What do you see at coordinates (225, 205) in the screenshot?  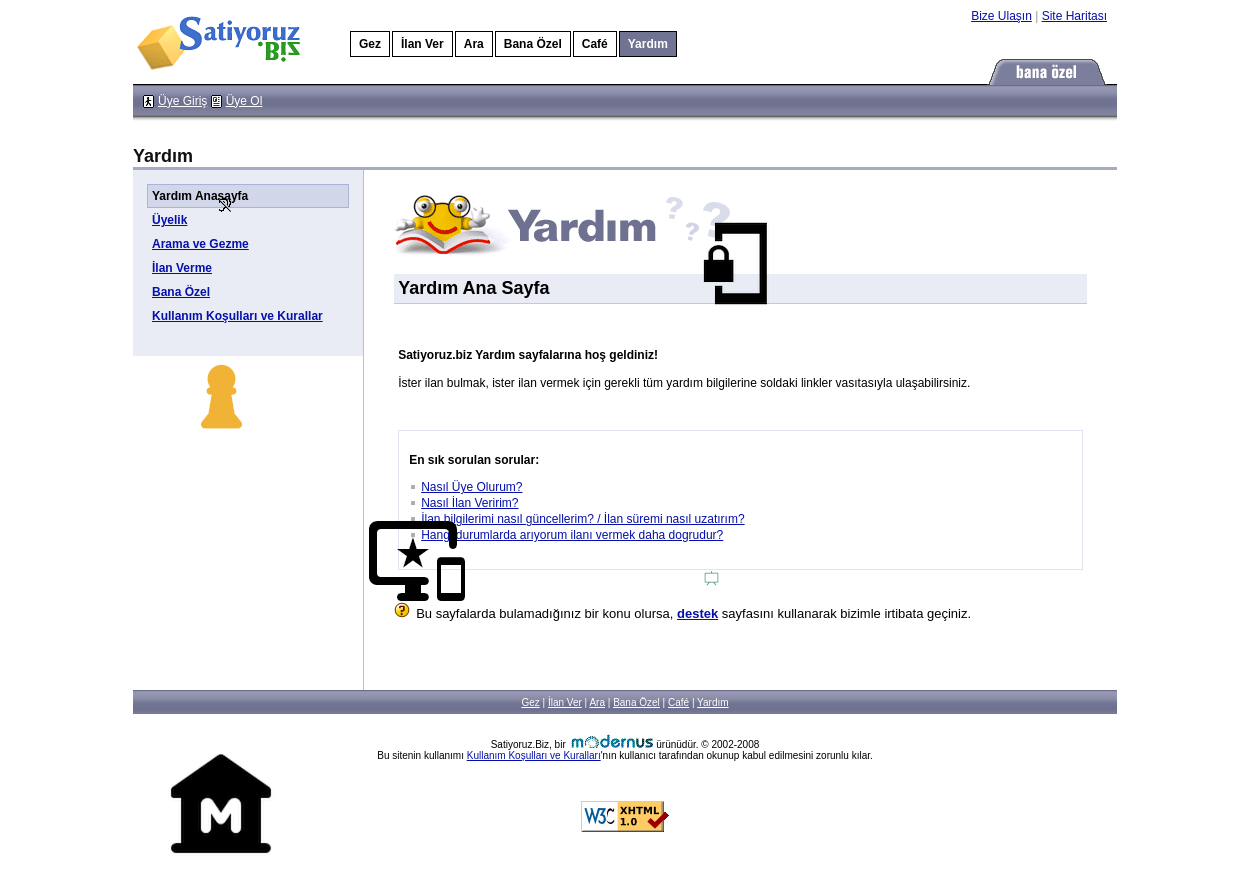 I see `indicates hearing assistance is disabled` at bounding box center [225, 205].